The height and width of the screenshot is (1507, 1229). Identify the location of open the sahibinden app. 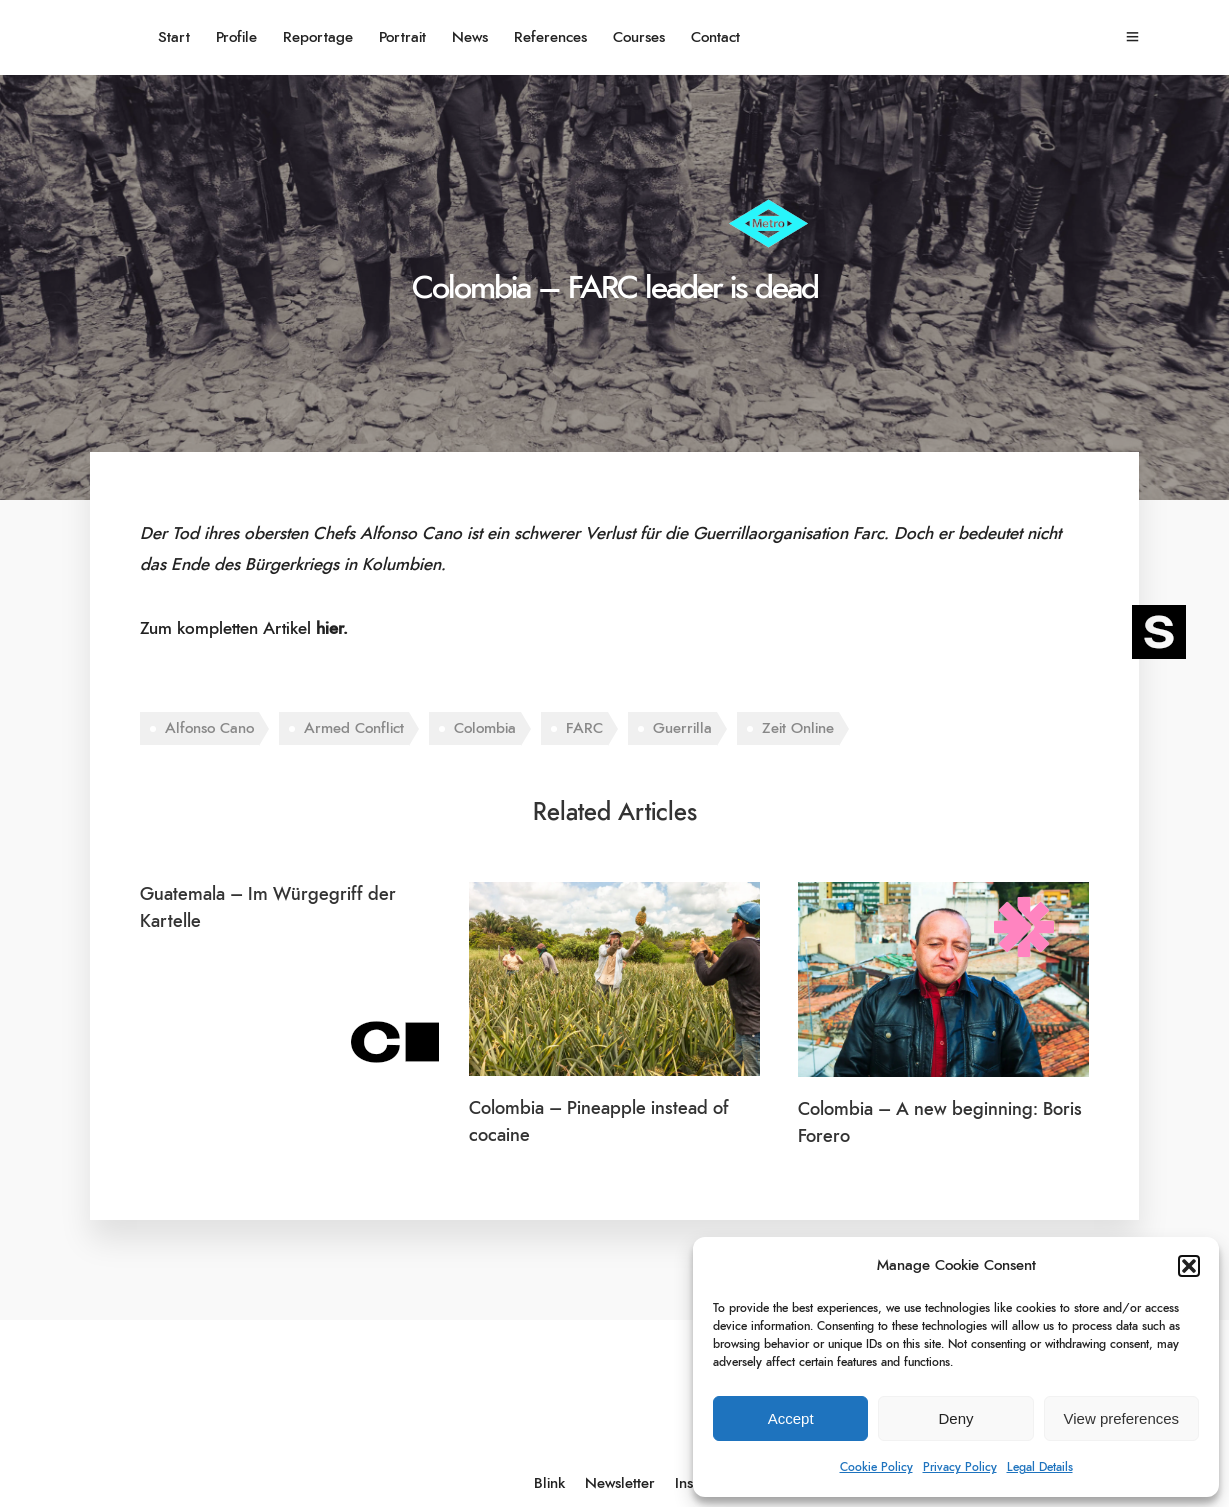
(1159, 632).